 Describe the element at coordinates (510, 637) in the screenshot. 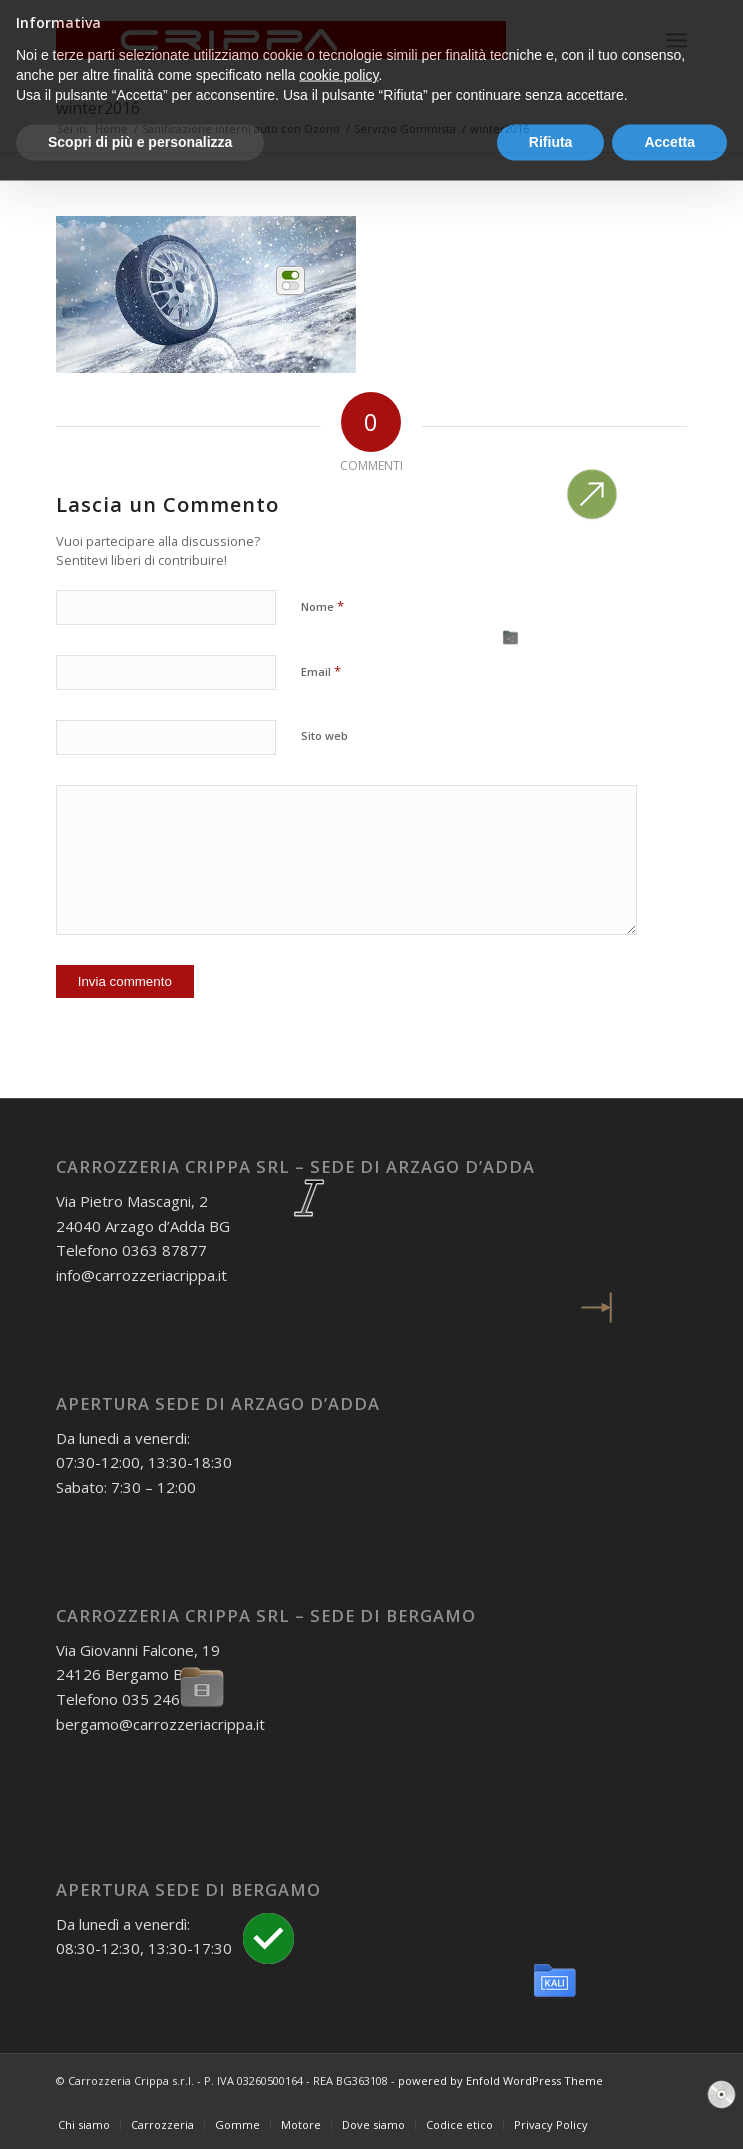

I see `open your public shared folder` at that location.